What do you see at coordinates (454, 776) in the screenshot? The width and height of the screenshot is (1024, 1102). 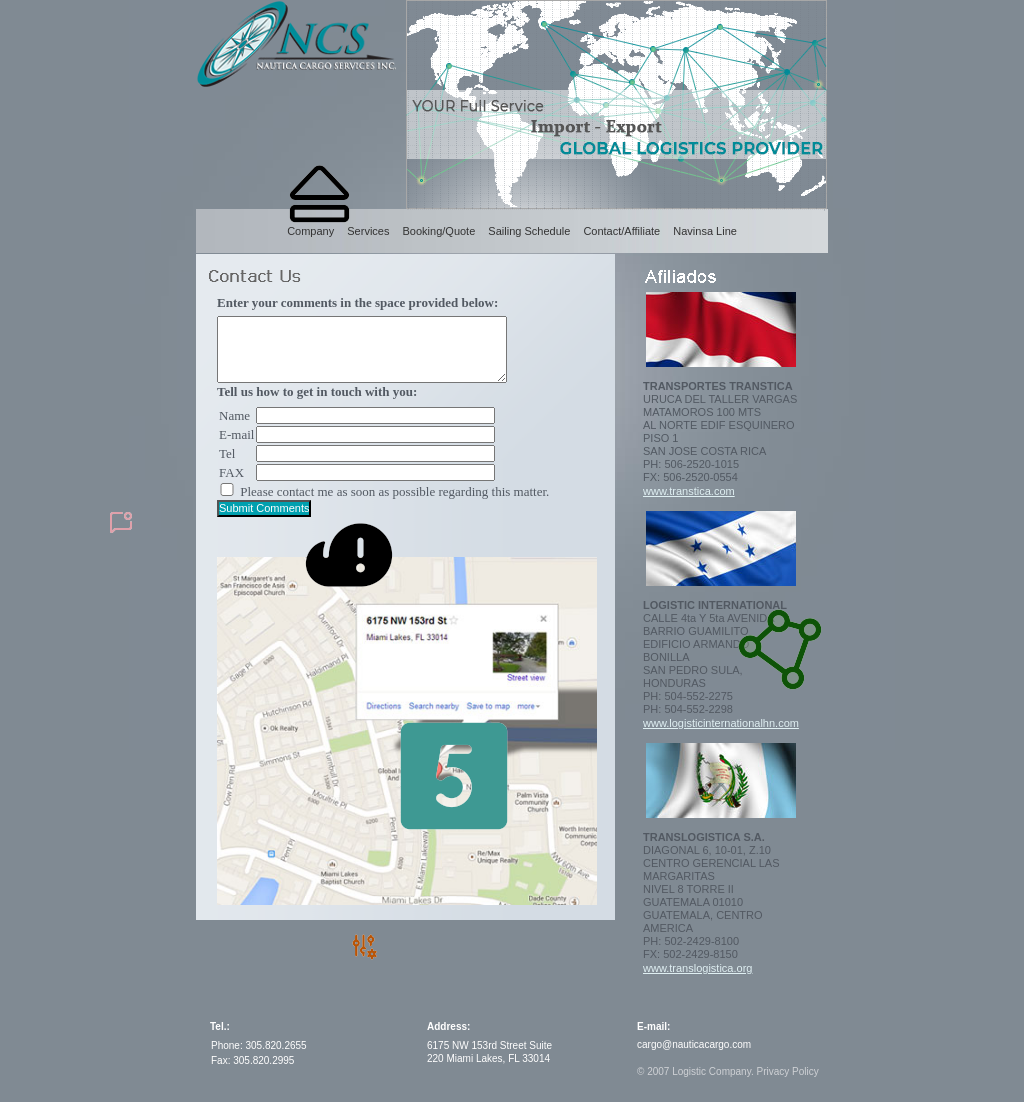 I see `indicates step 5 in a numbered sequence` at bounding box center [454, 776].